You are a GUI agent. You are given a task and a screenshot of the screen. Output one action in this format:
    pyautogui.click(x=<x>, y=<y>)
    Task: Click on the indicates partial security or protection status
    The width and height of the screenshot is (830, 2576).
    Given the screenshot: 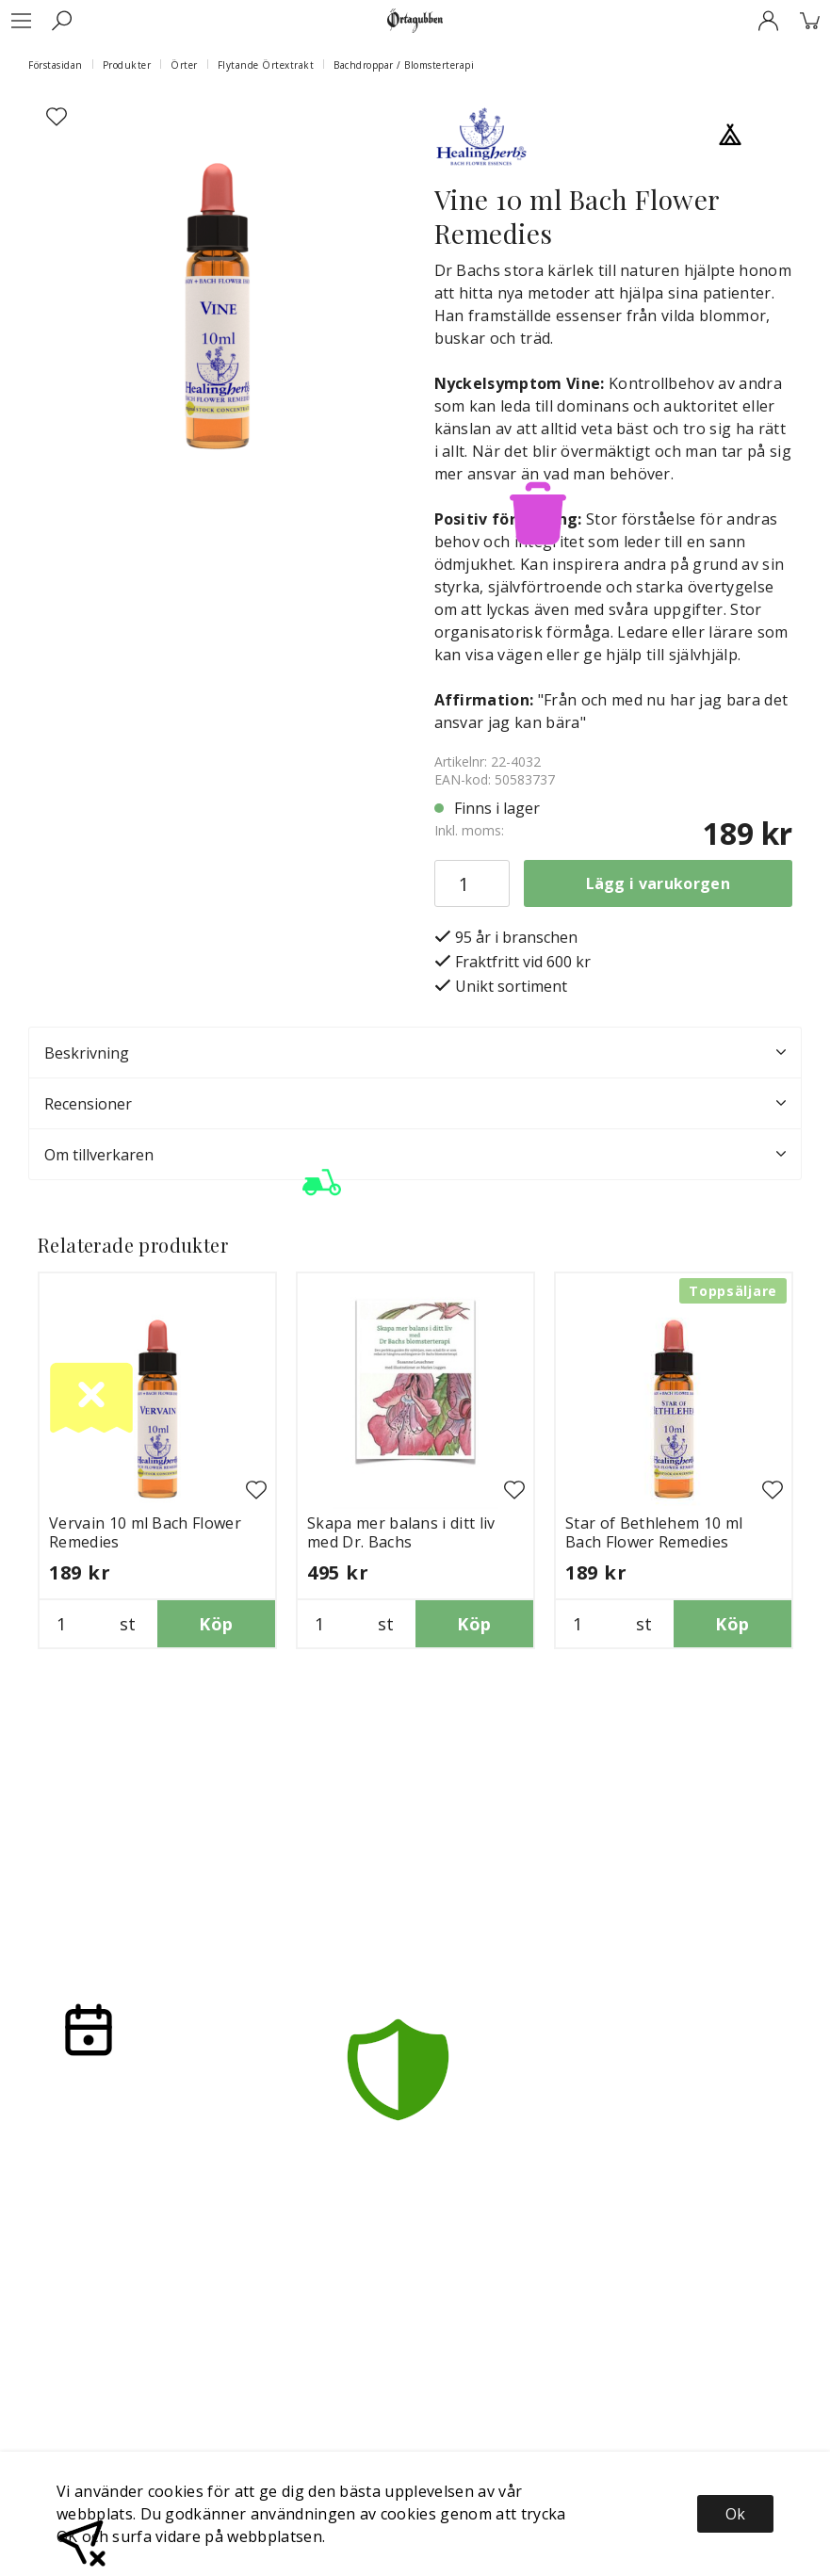 What is the action you would take?
    pyautogui.click(x=398, y=2069)
    